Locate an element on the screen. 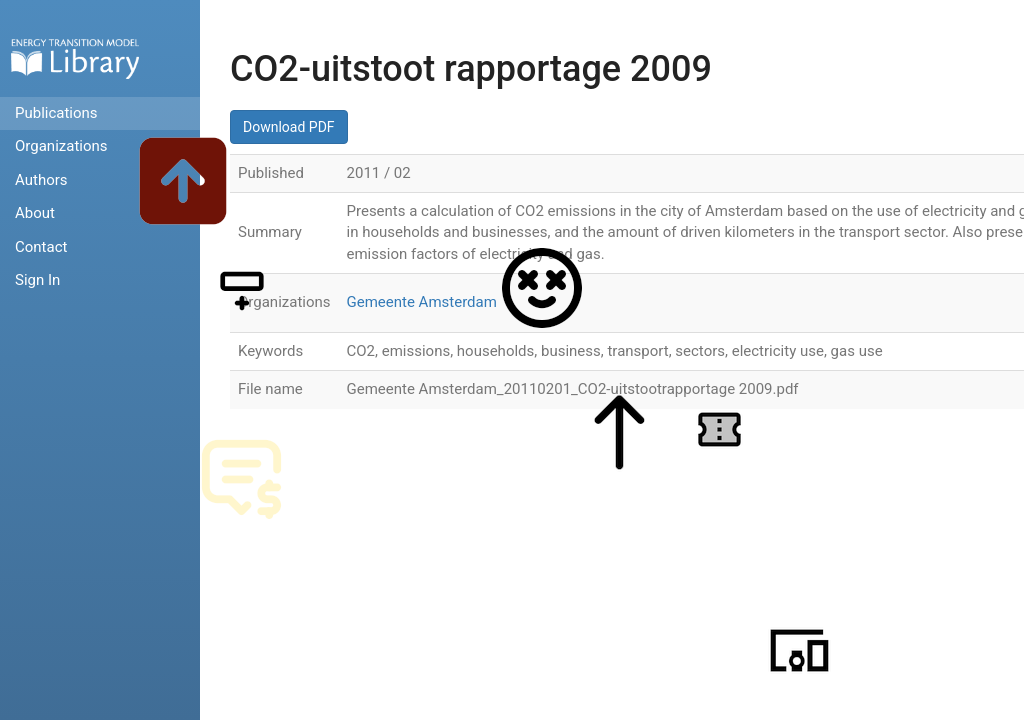 The width and height of the screenshot is (1024, 720). insert a new row below is located at coordinates (242, 291).